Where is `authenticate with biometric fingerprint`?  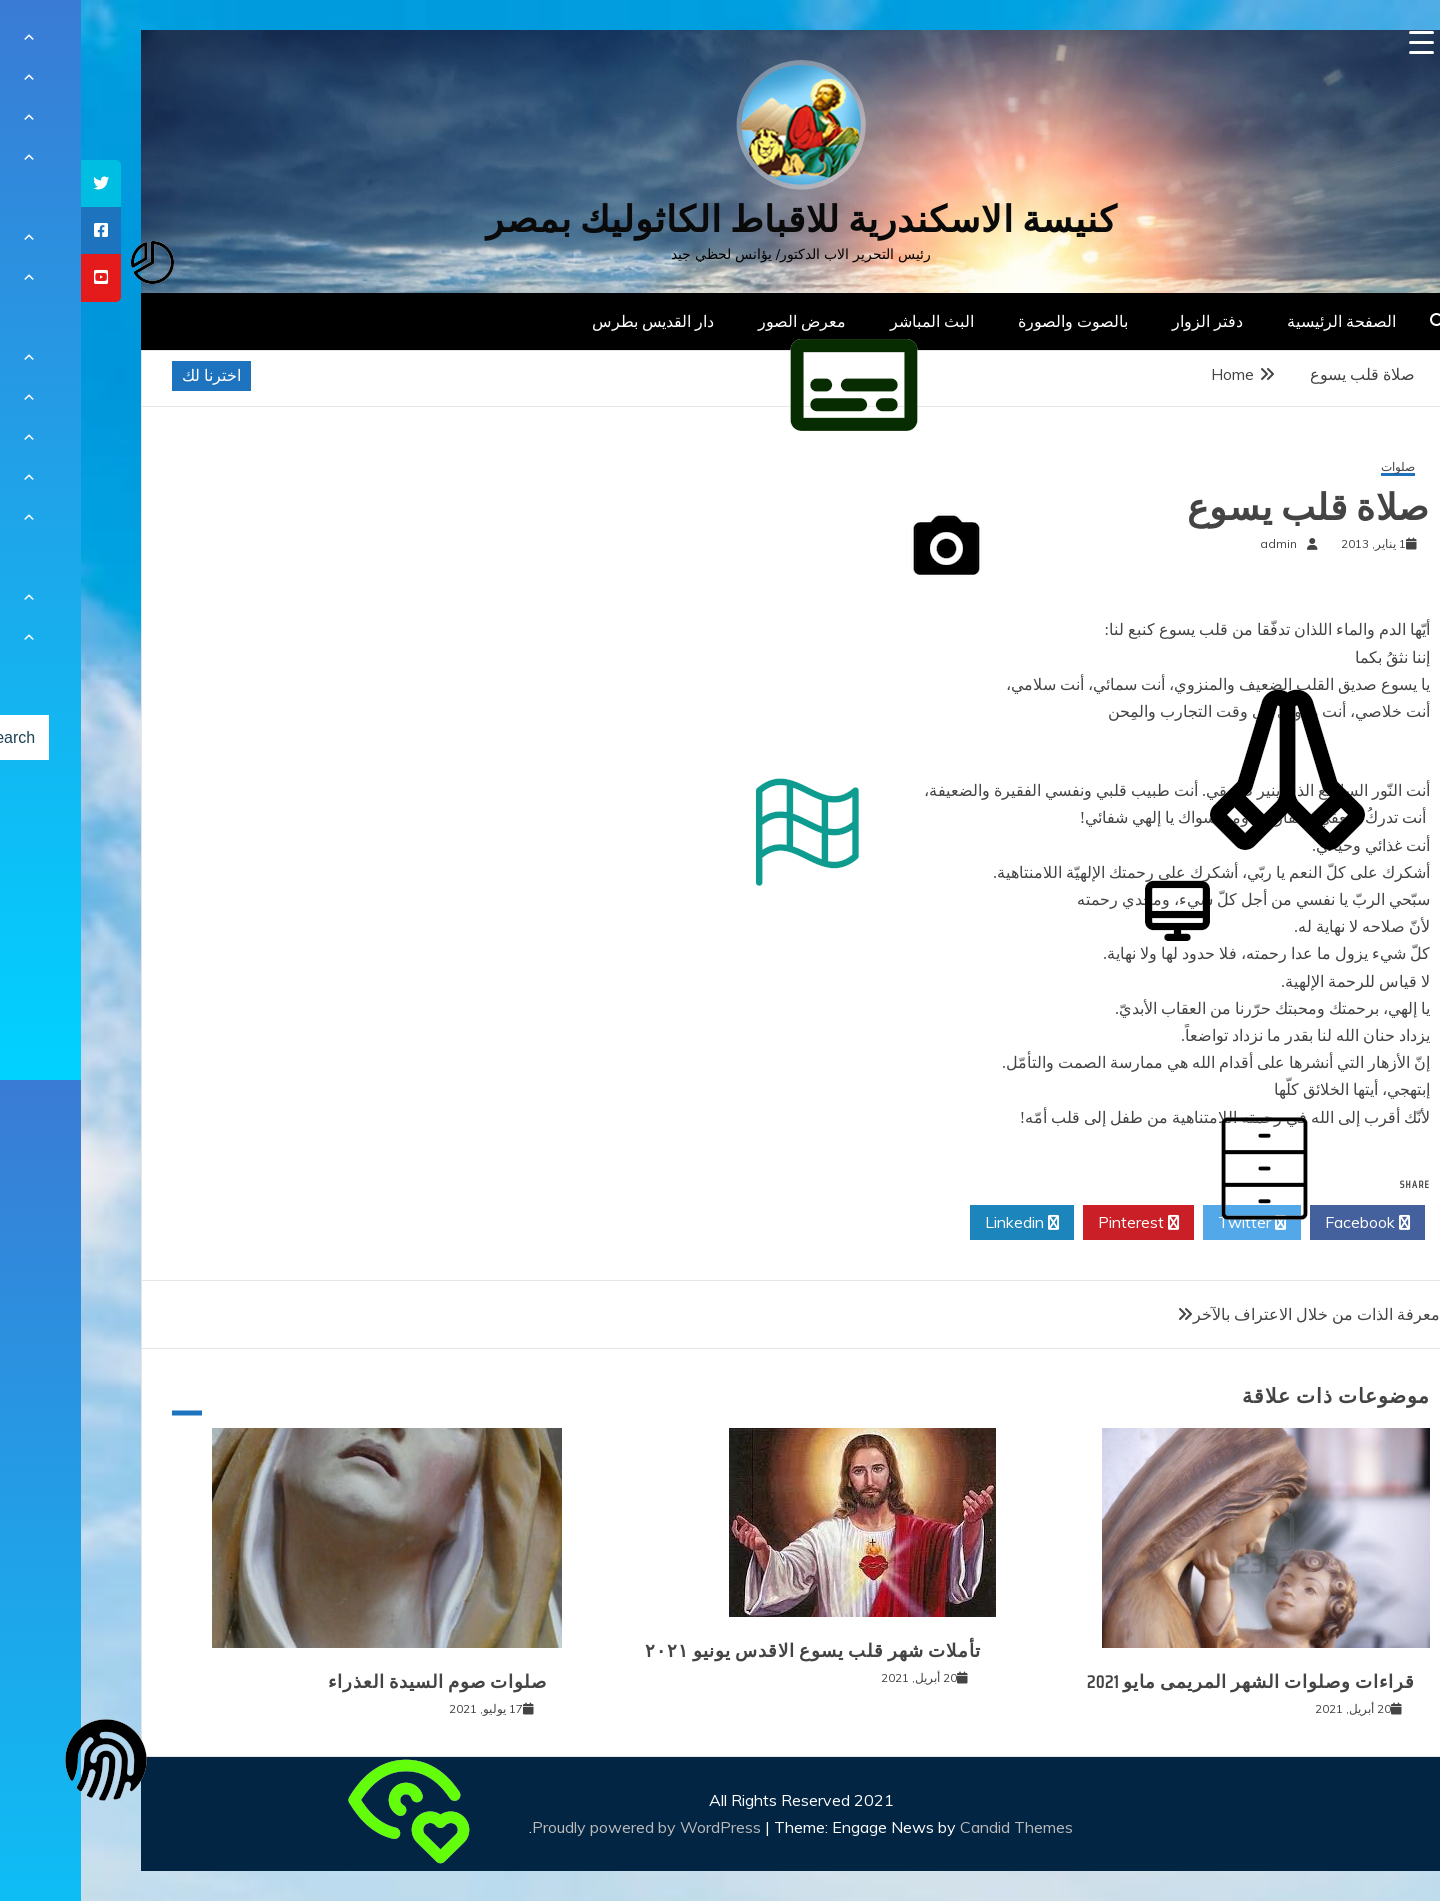
authenticate with biometric fingerprint is located at coordinates (106, 1760).